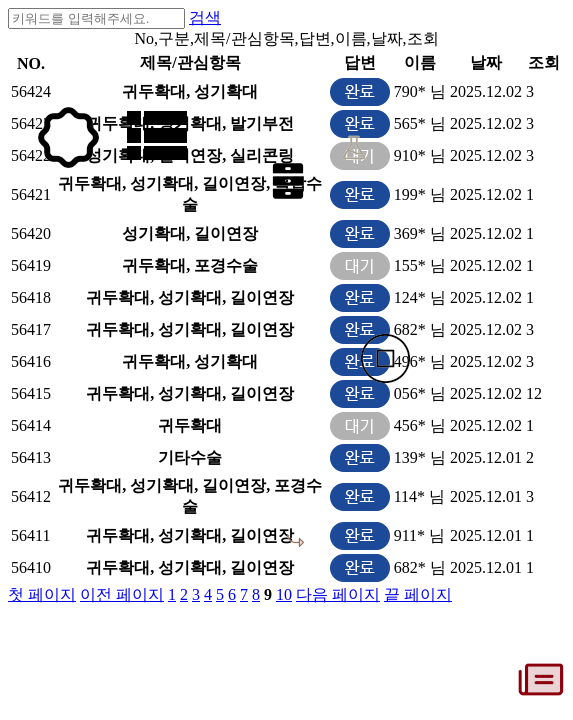  Describe the element at coordinates (542, 679) in the screenshot. I see `view news articles or updates` at that location.